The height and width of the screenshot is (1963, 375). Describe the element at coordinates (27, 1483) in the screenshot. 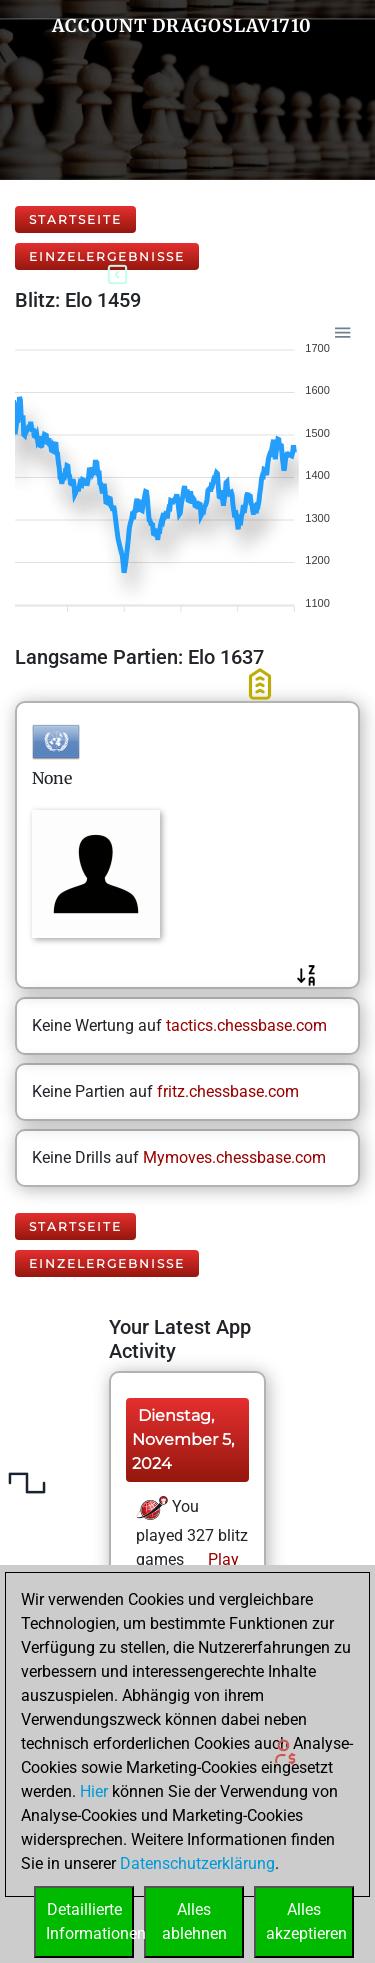

I see `toggle square wave audio signal` at that location.